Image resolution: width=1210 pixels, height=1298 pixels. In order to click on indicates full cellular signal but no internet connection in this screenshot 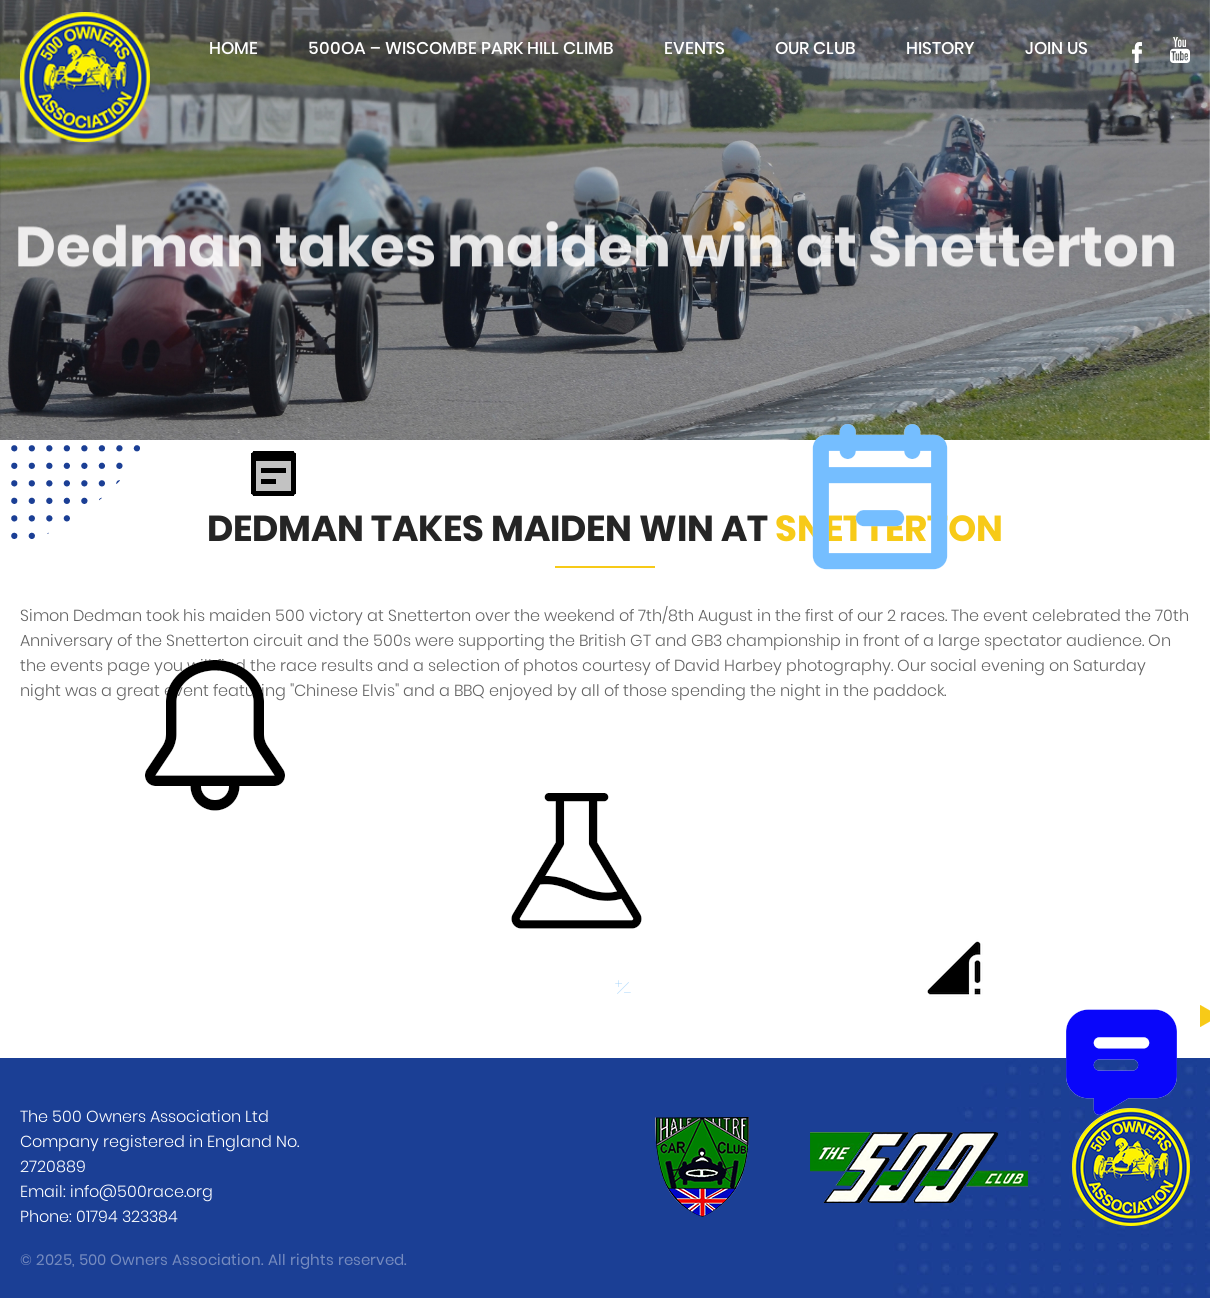, I will do `click(952, 966)`.